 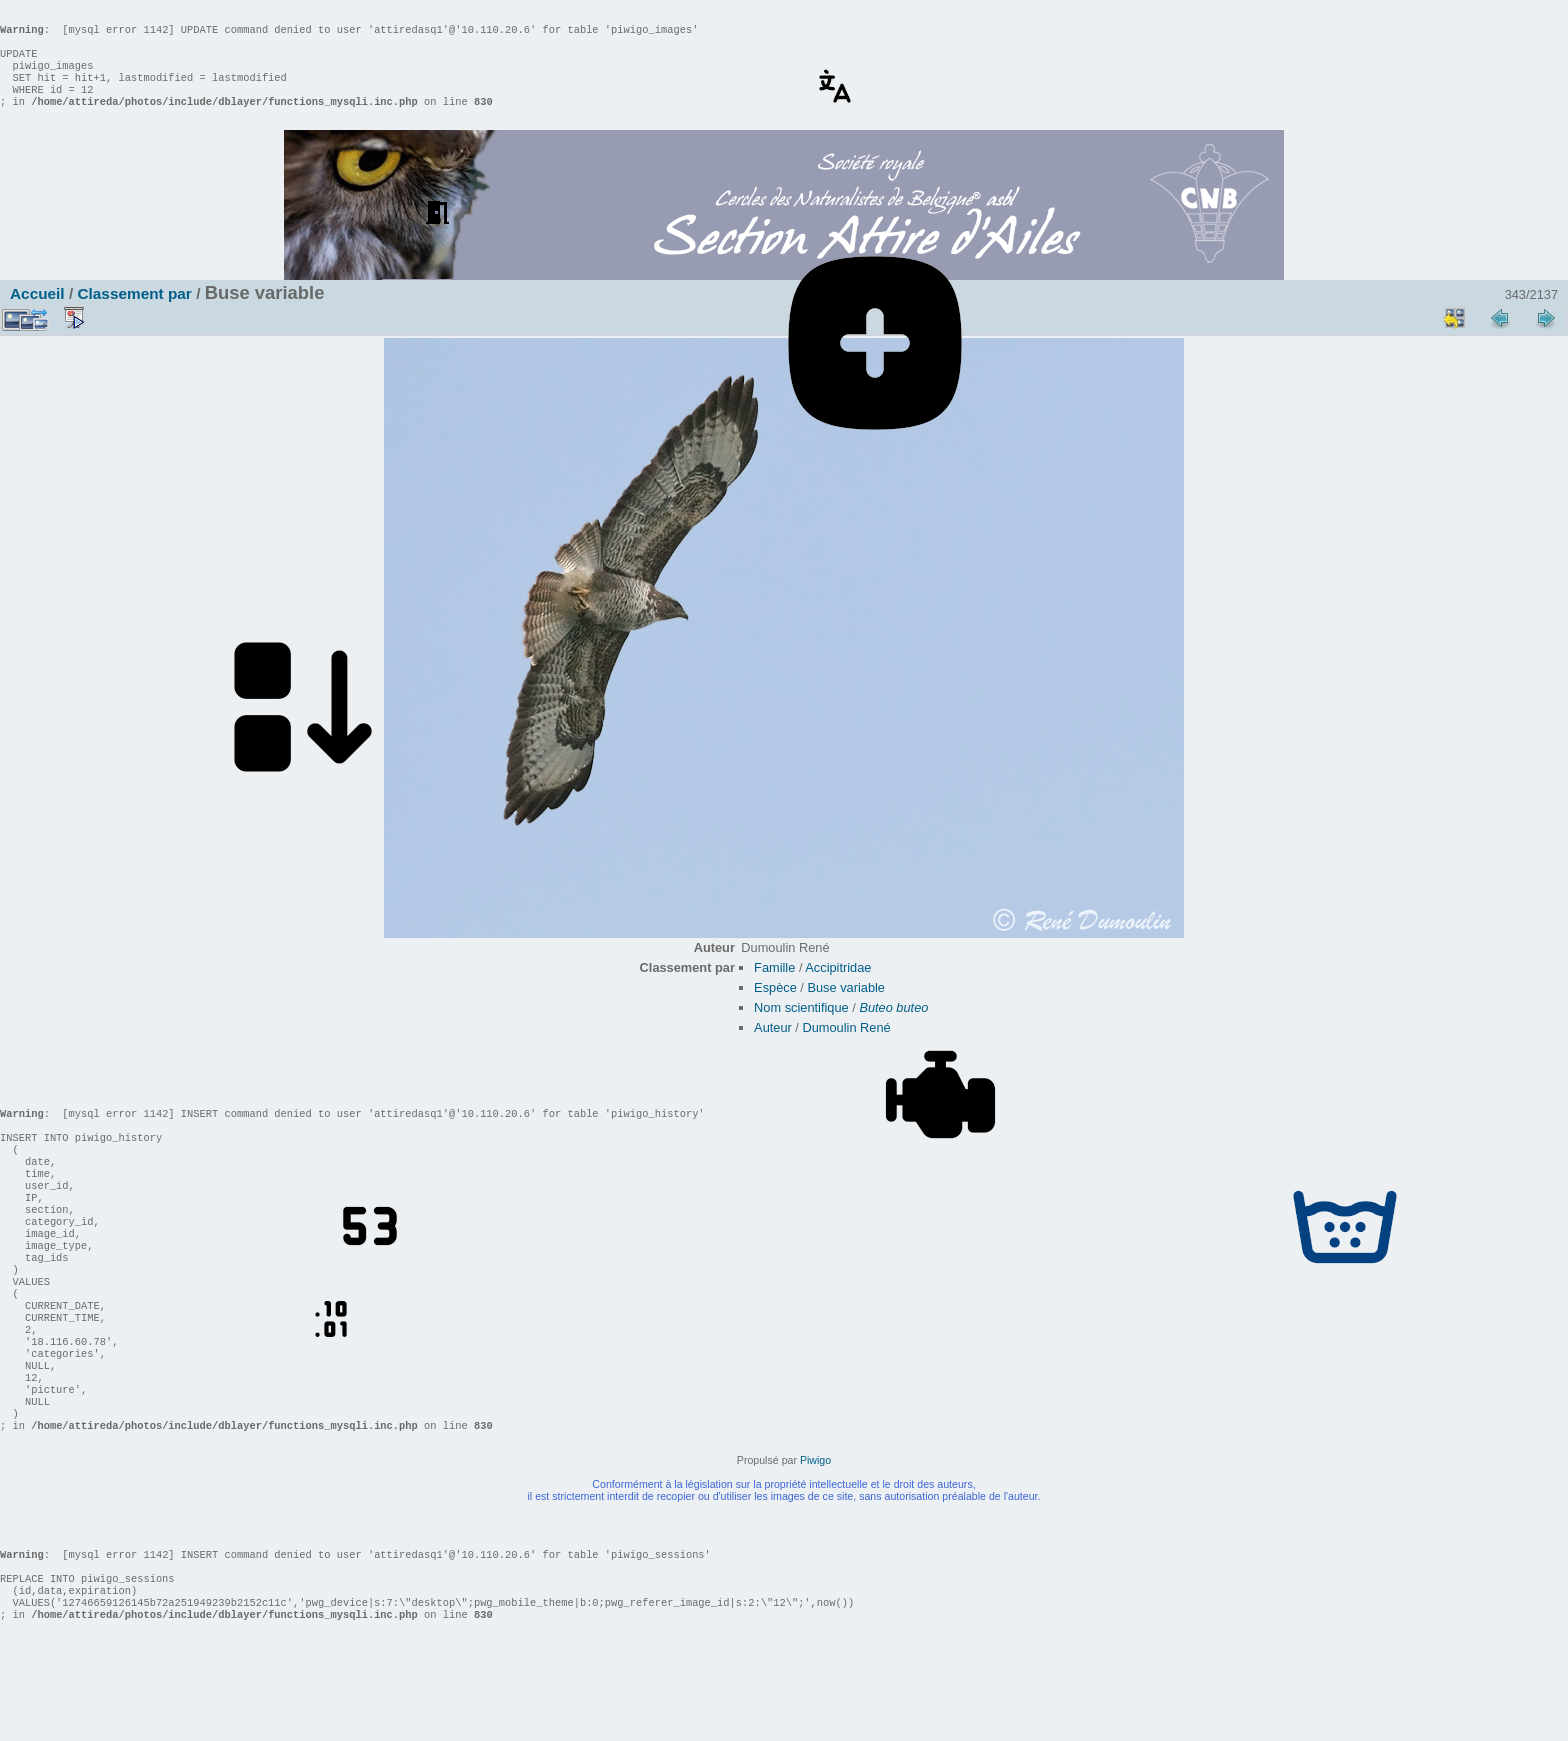 What do you see at coordinates (299, 707) in the screenshot?
I see `sort items in descending order` at bounding box center [299, 707].